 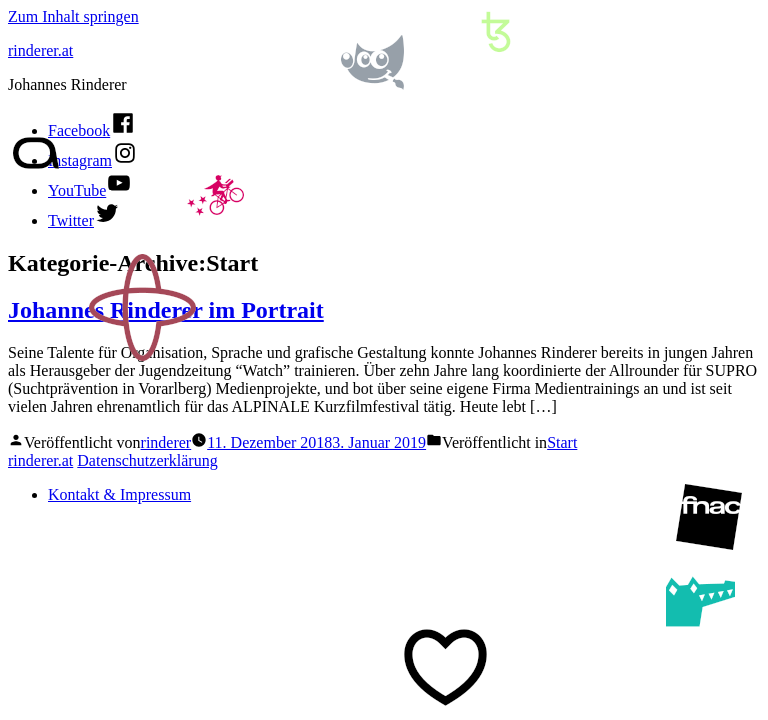 What do you see at coordinates (142, 307) in the screenshot?
I see `Temporal workflow platform logo` at bounding box center [142, 307].